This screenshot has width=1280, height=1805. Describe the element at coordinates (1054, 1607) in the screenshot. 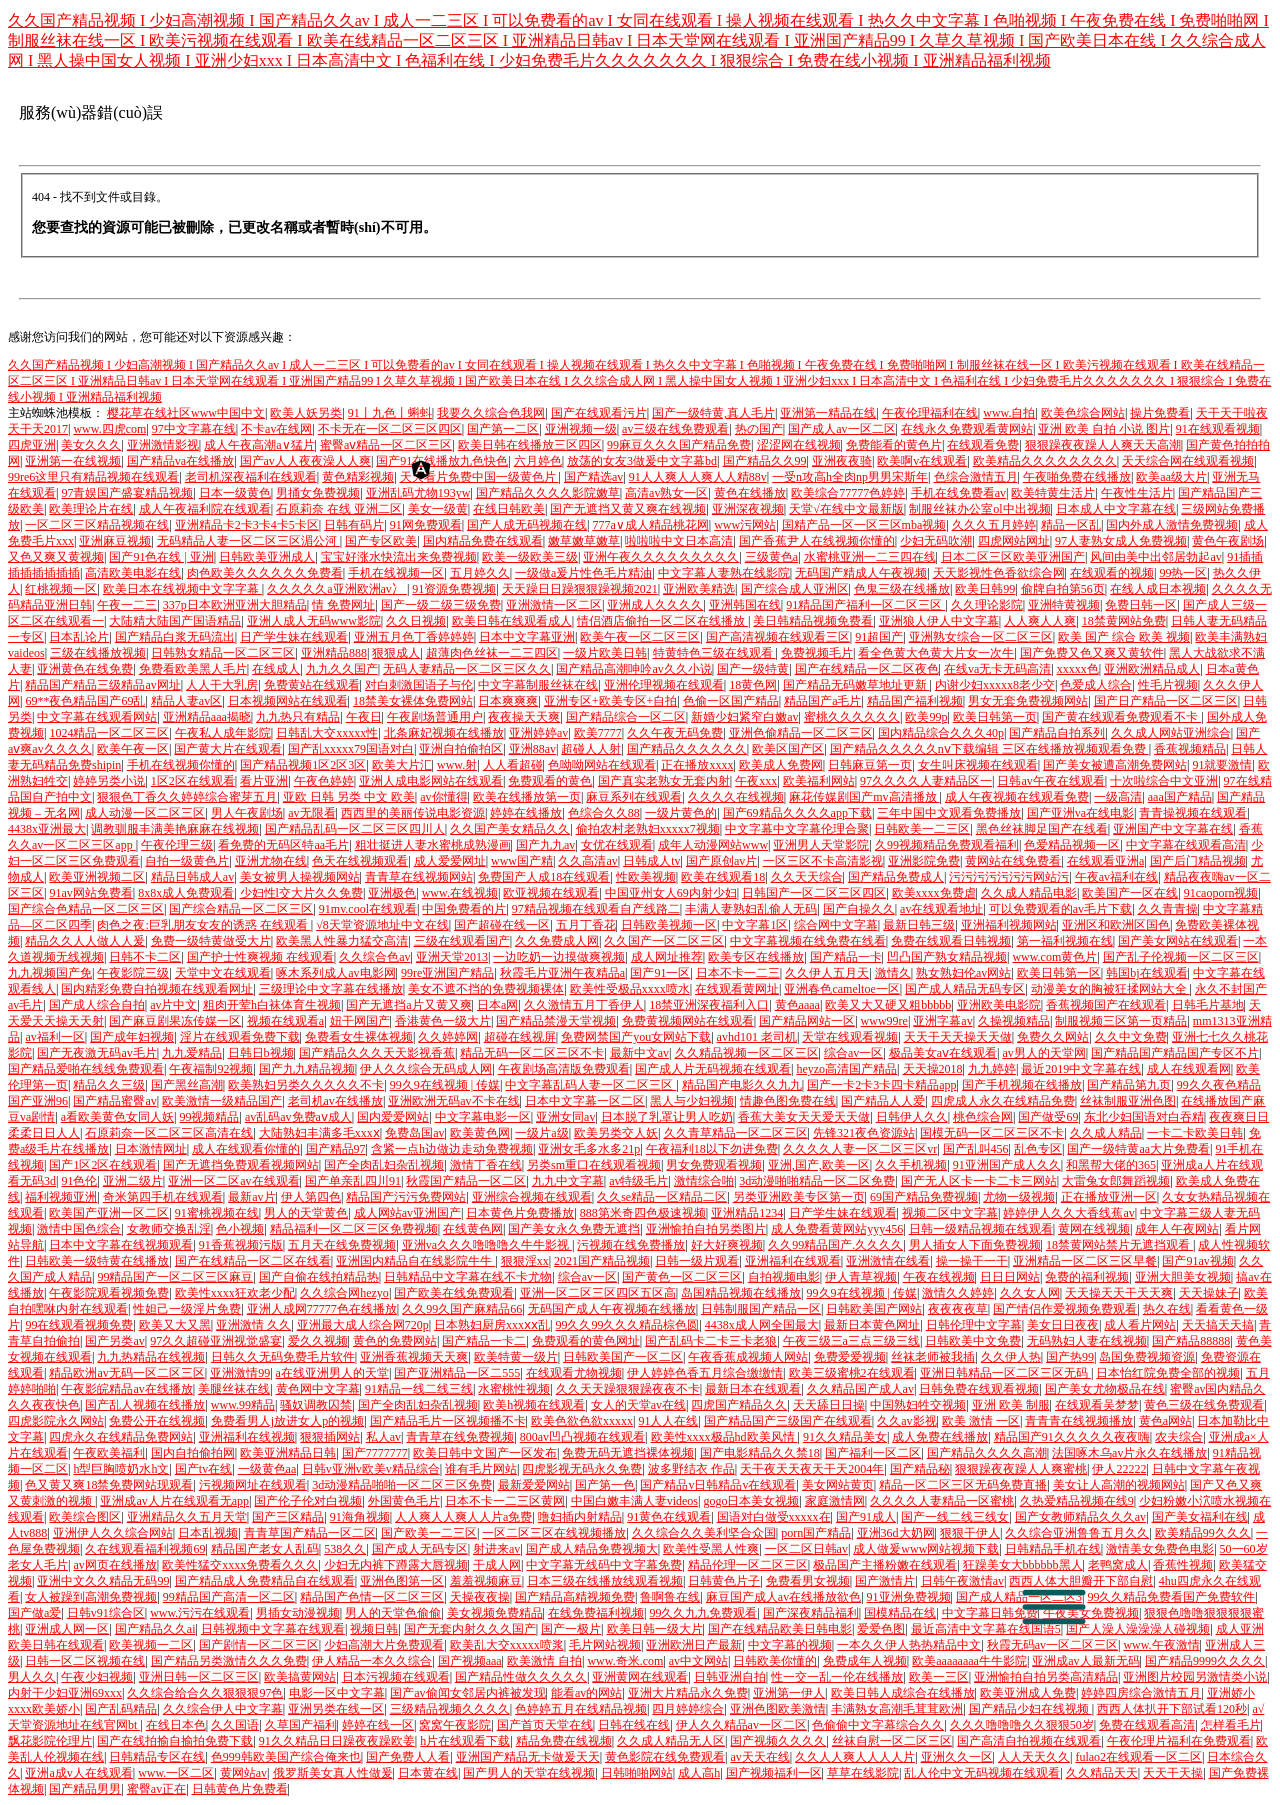

I see `open navigation menu` at that location.